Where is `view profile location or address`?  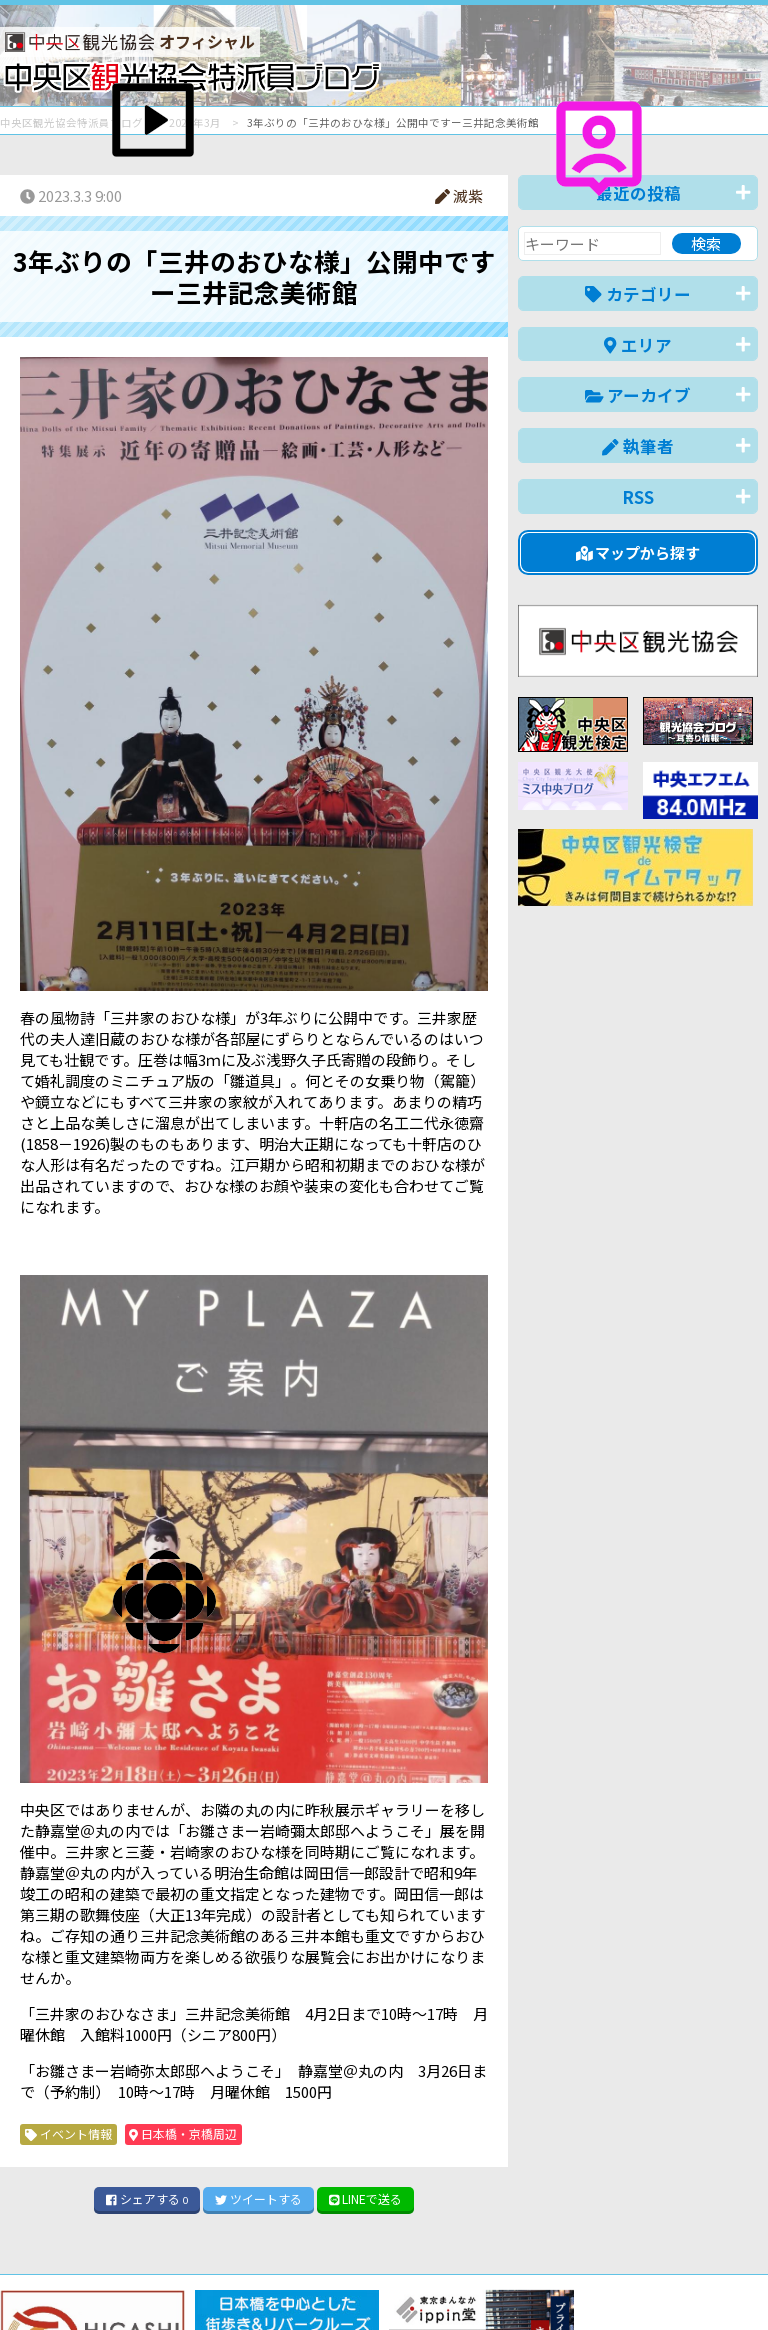
view profile location or address is located at coordinates (599, 144).